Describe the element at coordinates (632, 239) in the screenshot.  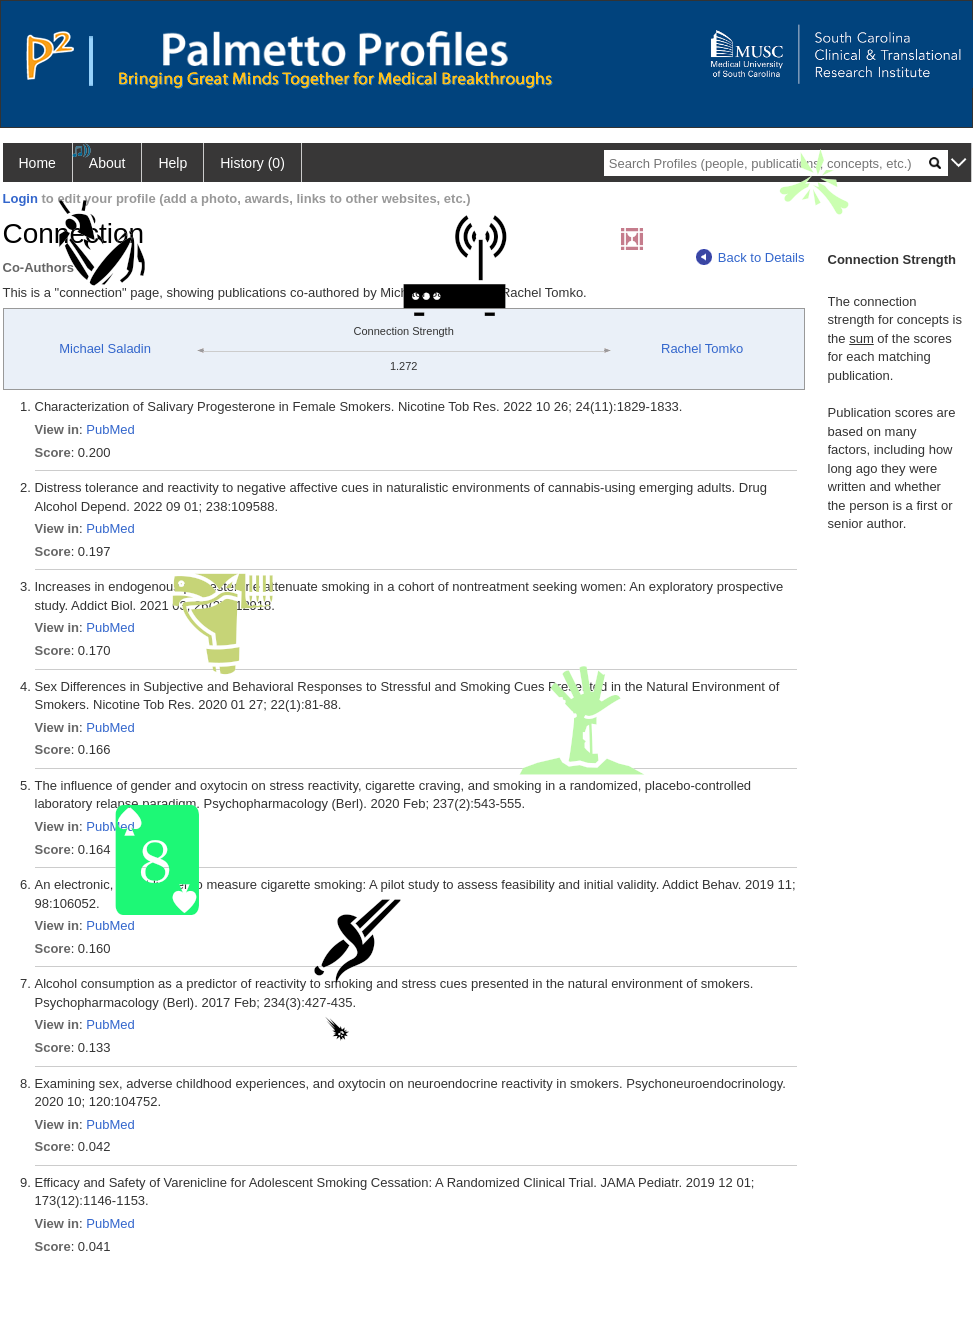
I see `loading or processing in progress` at that location.